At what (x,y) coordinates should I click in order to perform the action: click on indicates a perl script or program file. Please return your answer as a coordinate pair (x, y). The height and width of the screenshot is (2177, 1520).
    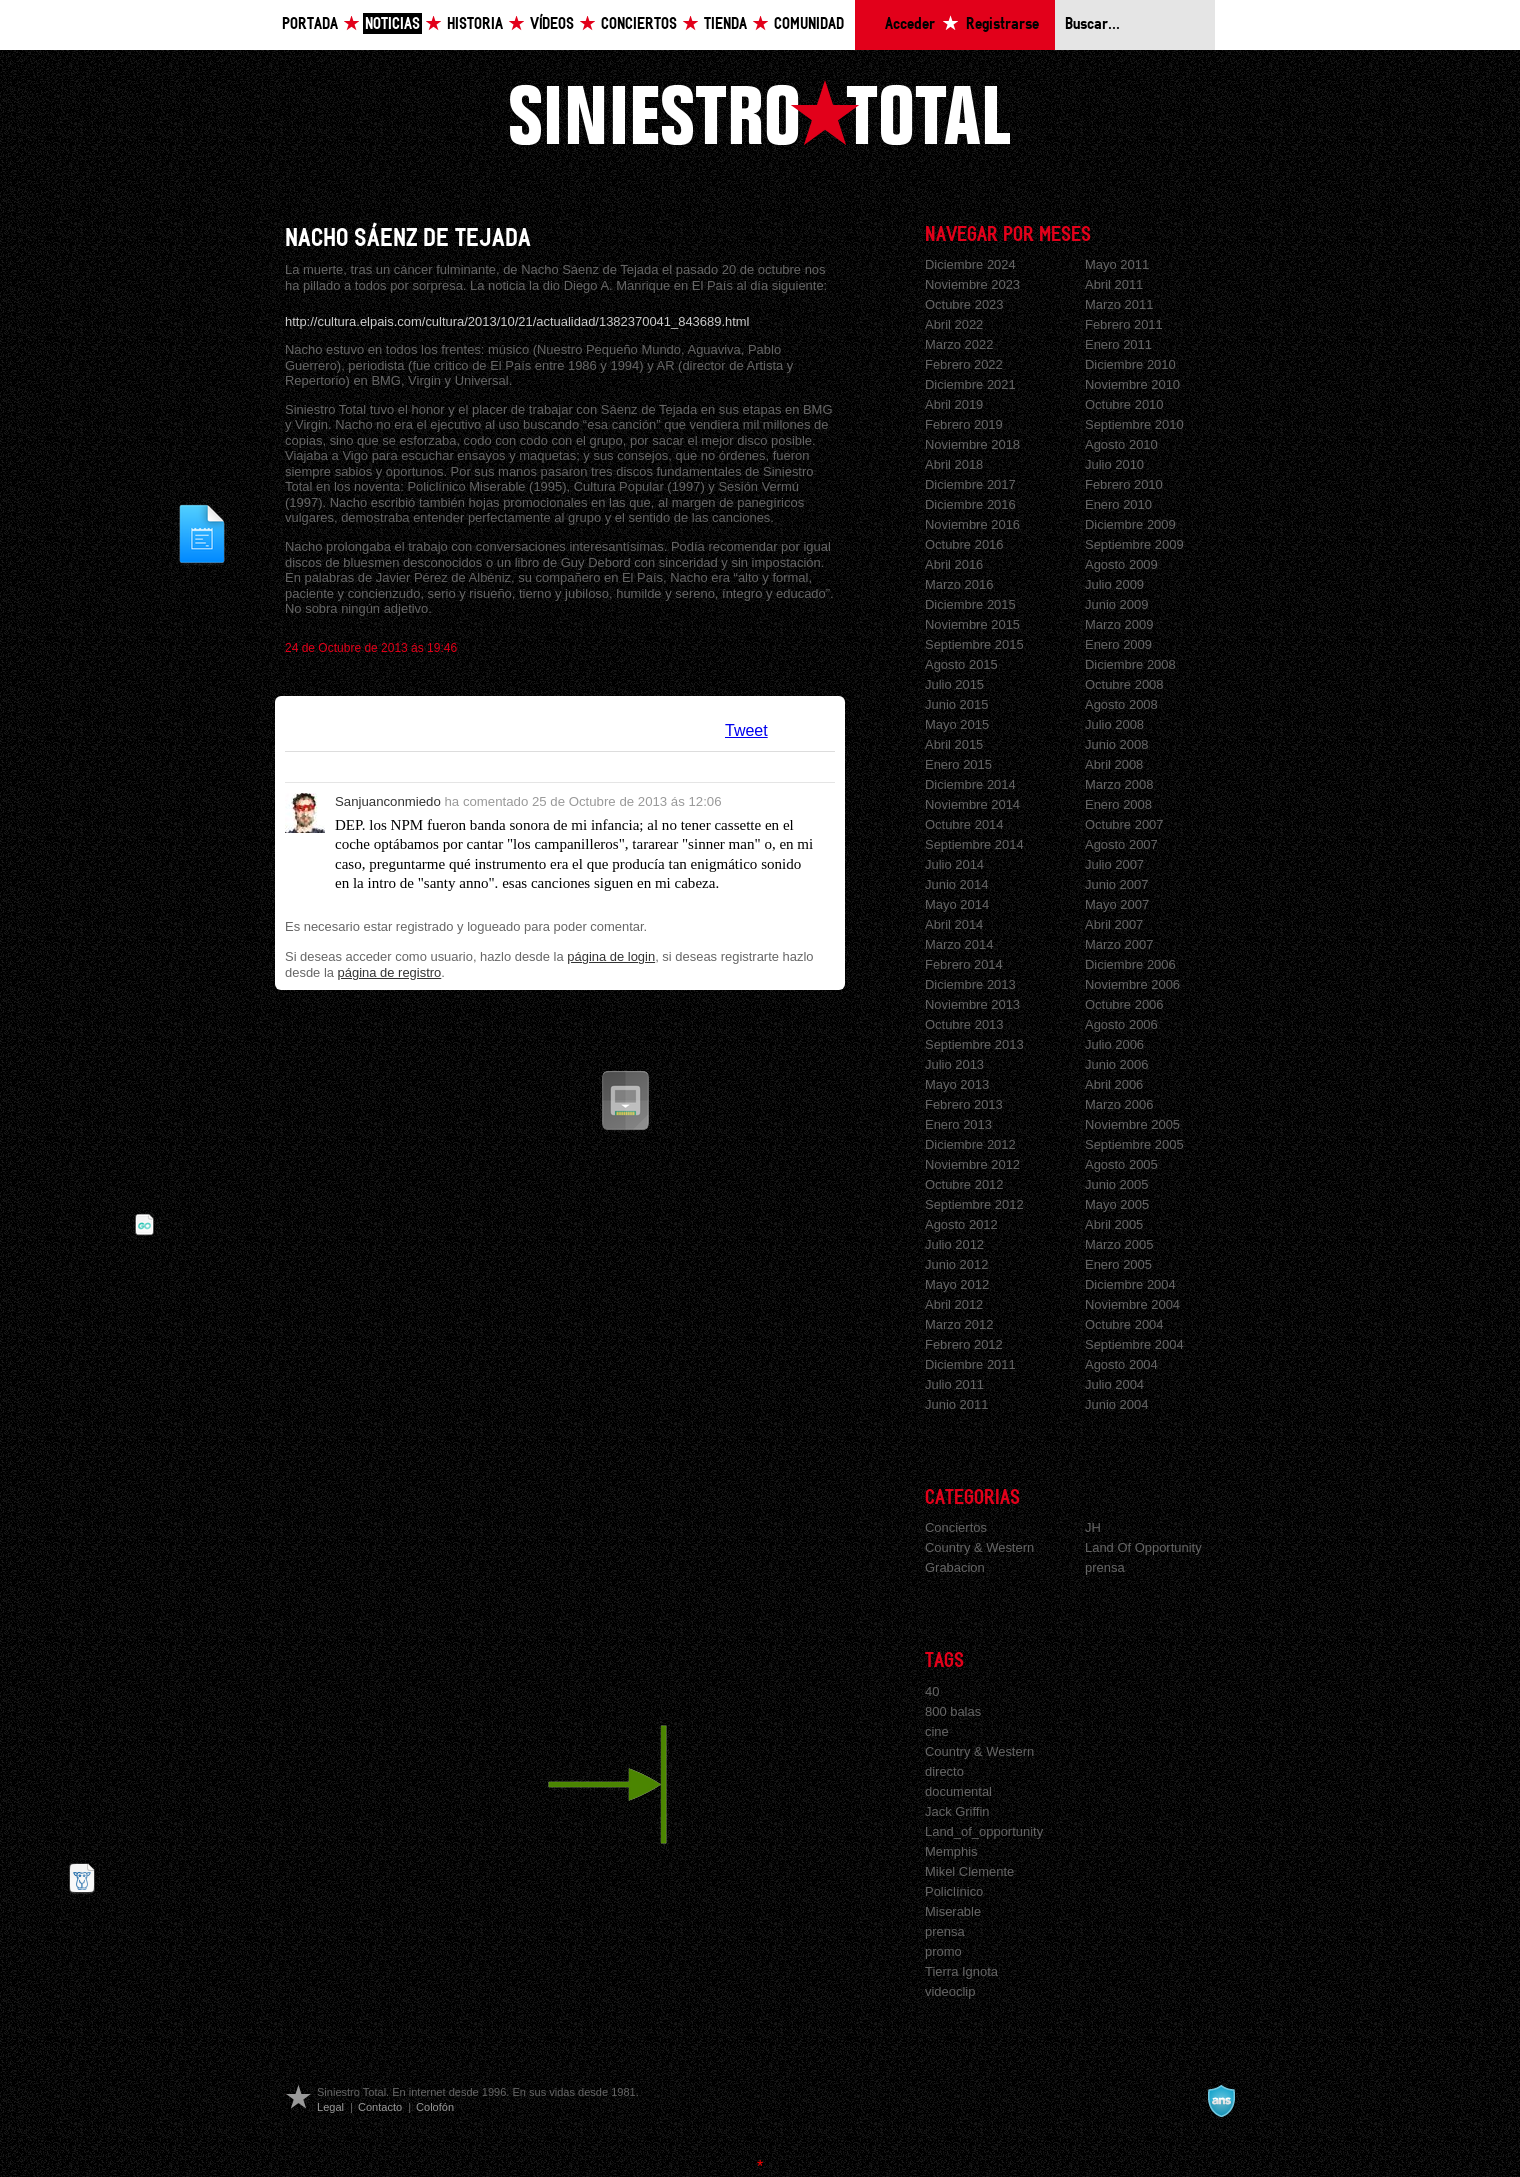
    Looking at the image, I should click on (82, 1878).